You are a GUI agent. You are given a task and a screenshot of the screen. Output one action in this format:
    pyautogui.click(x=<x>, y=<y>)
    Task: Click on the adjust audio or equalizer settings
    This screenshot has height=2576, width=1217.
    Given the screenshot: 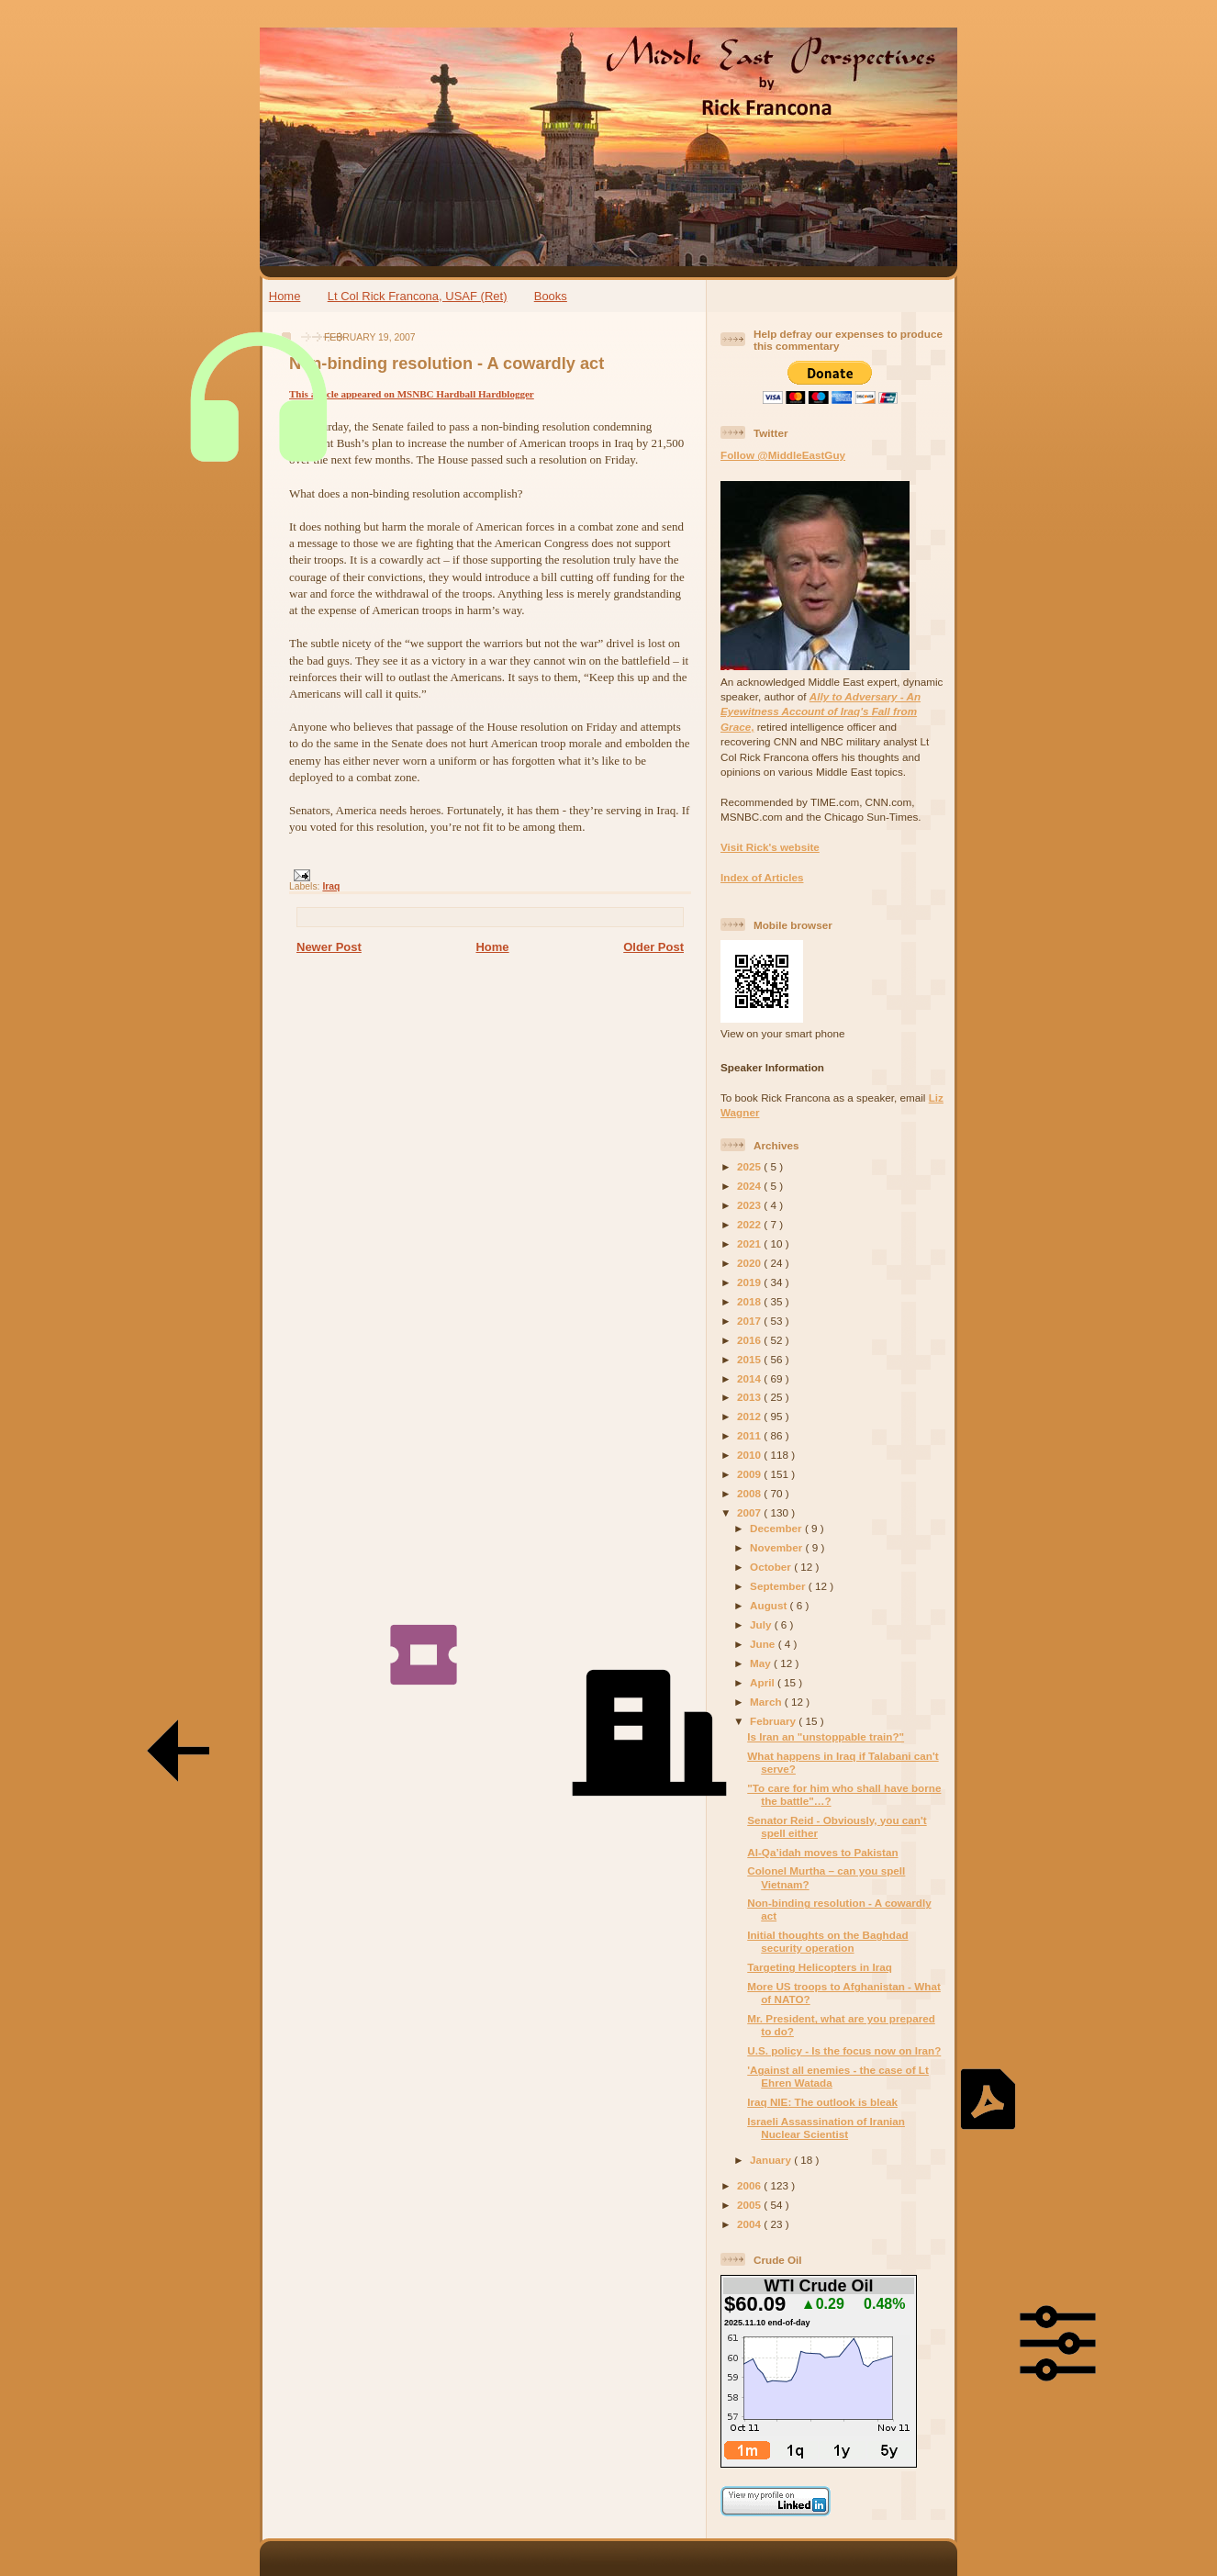 What is the action you would take?
    pyautogui.click(x=1057, y=2343)
    